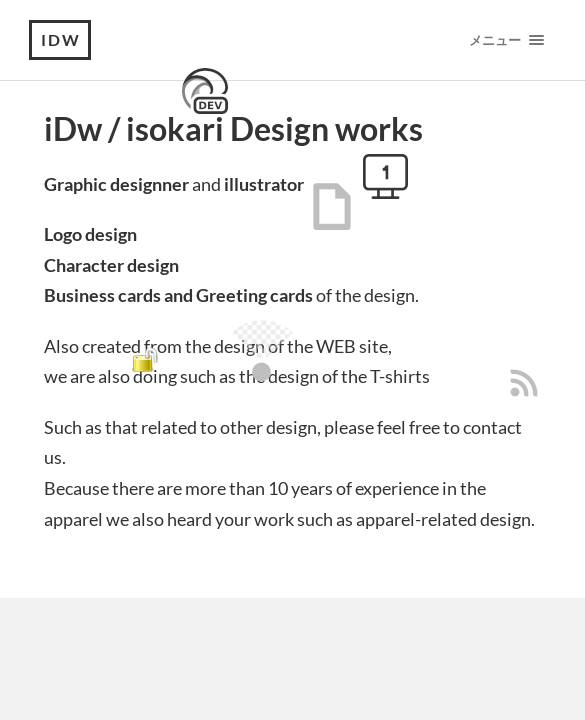 The width and height of the screenshot is (585, 720). Describe the element at coordinates (205, 91) in the screenshot. I see `open Microsoft Edge Dev browser` at that location.